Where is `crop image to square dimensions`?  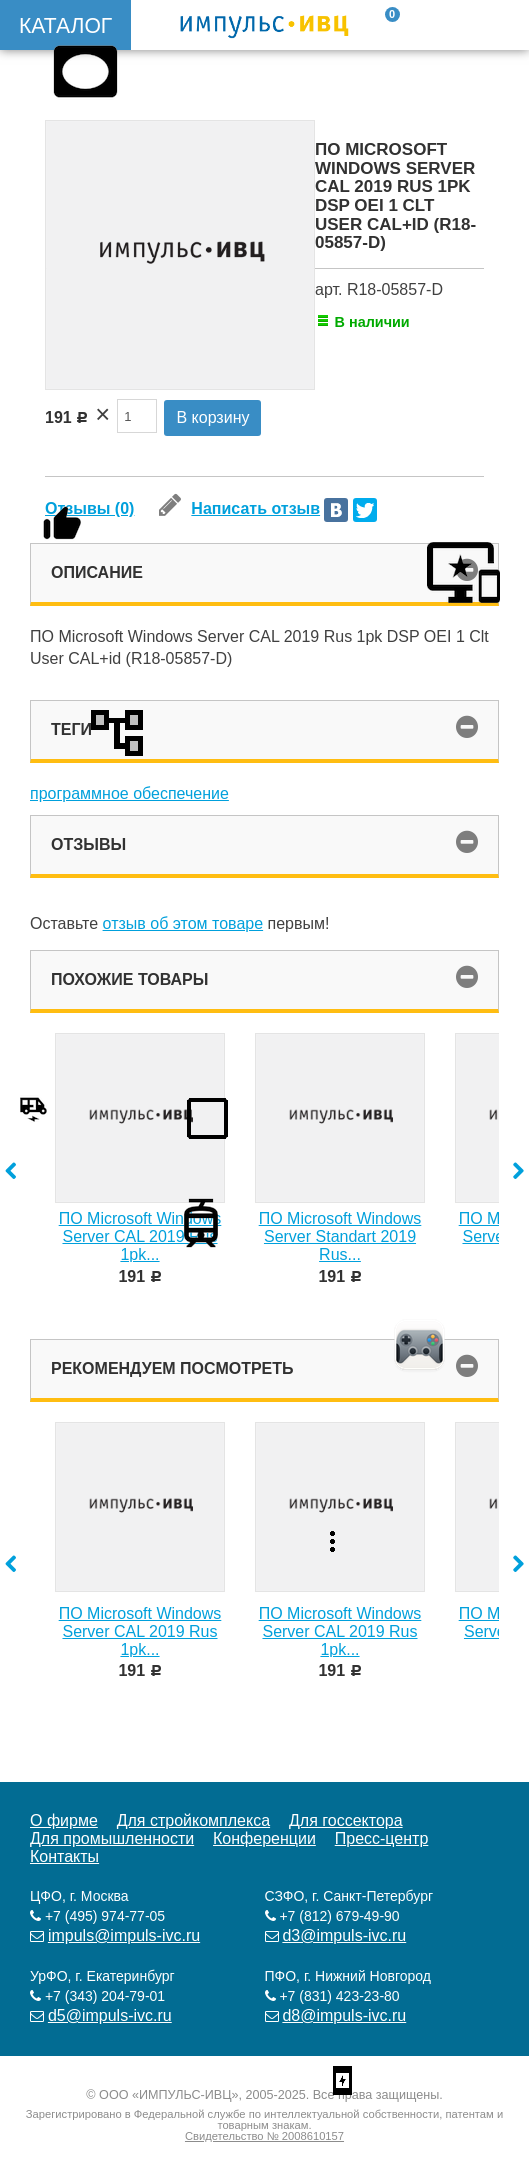 crop image to square dimensions is located at coordinates (207, 1118).